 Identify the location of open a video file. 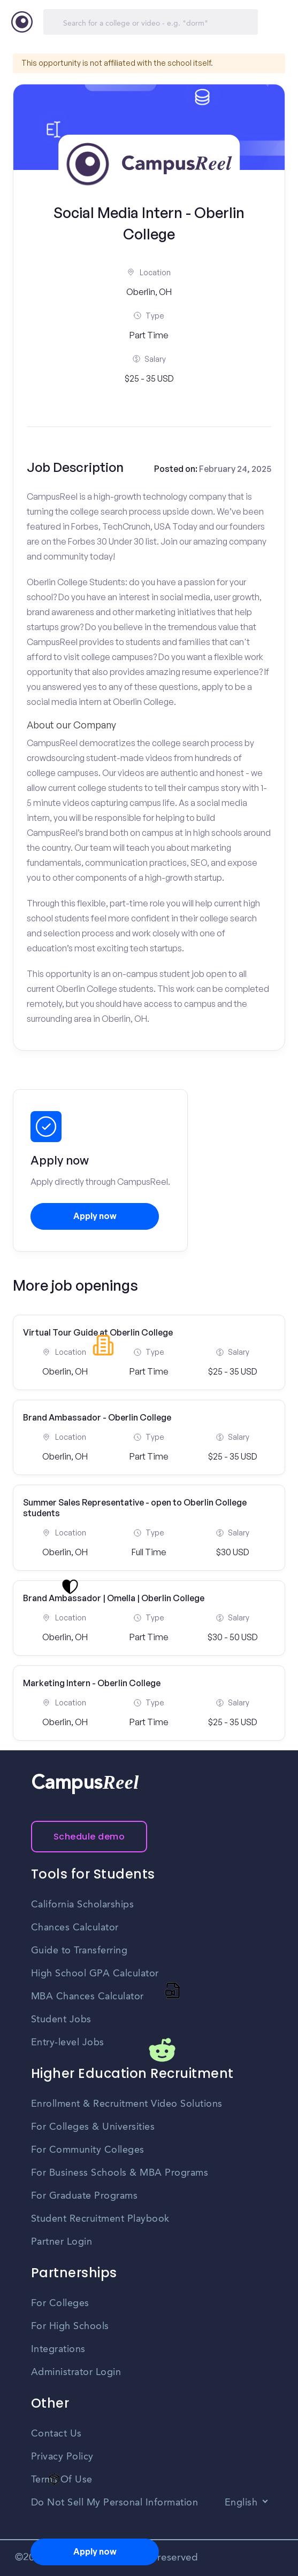
(173, 1990).